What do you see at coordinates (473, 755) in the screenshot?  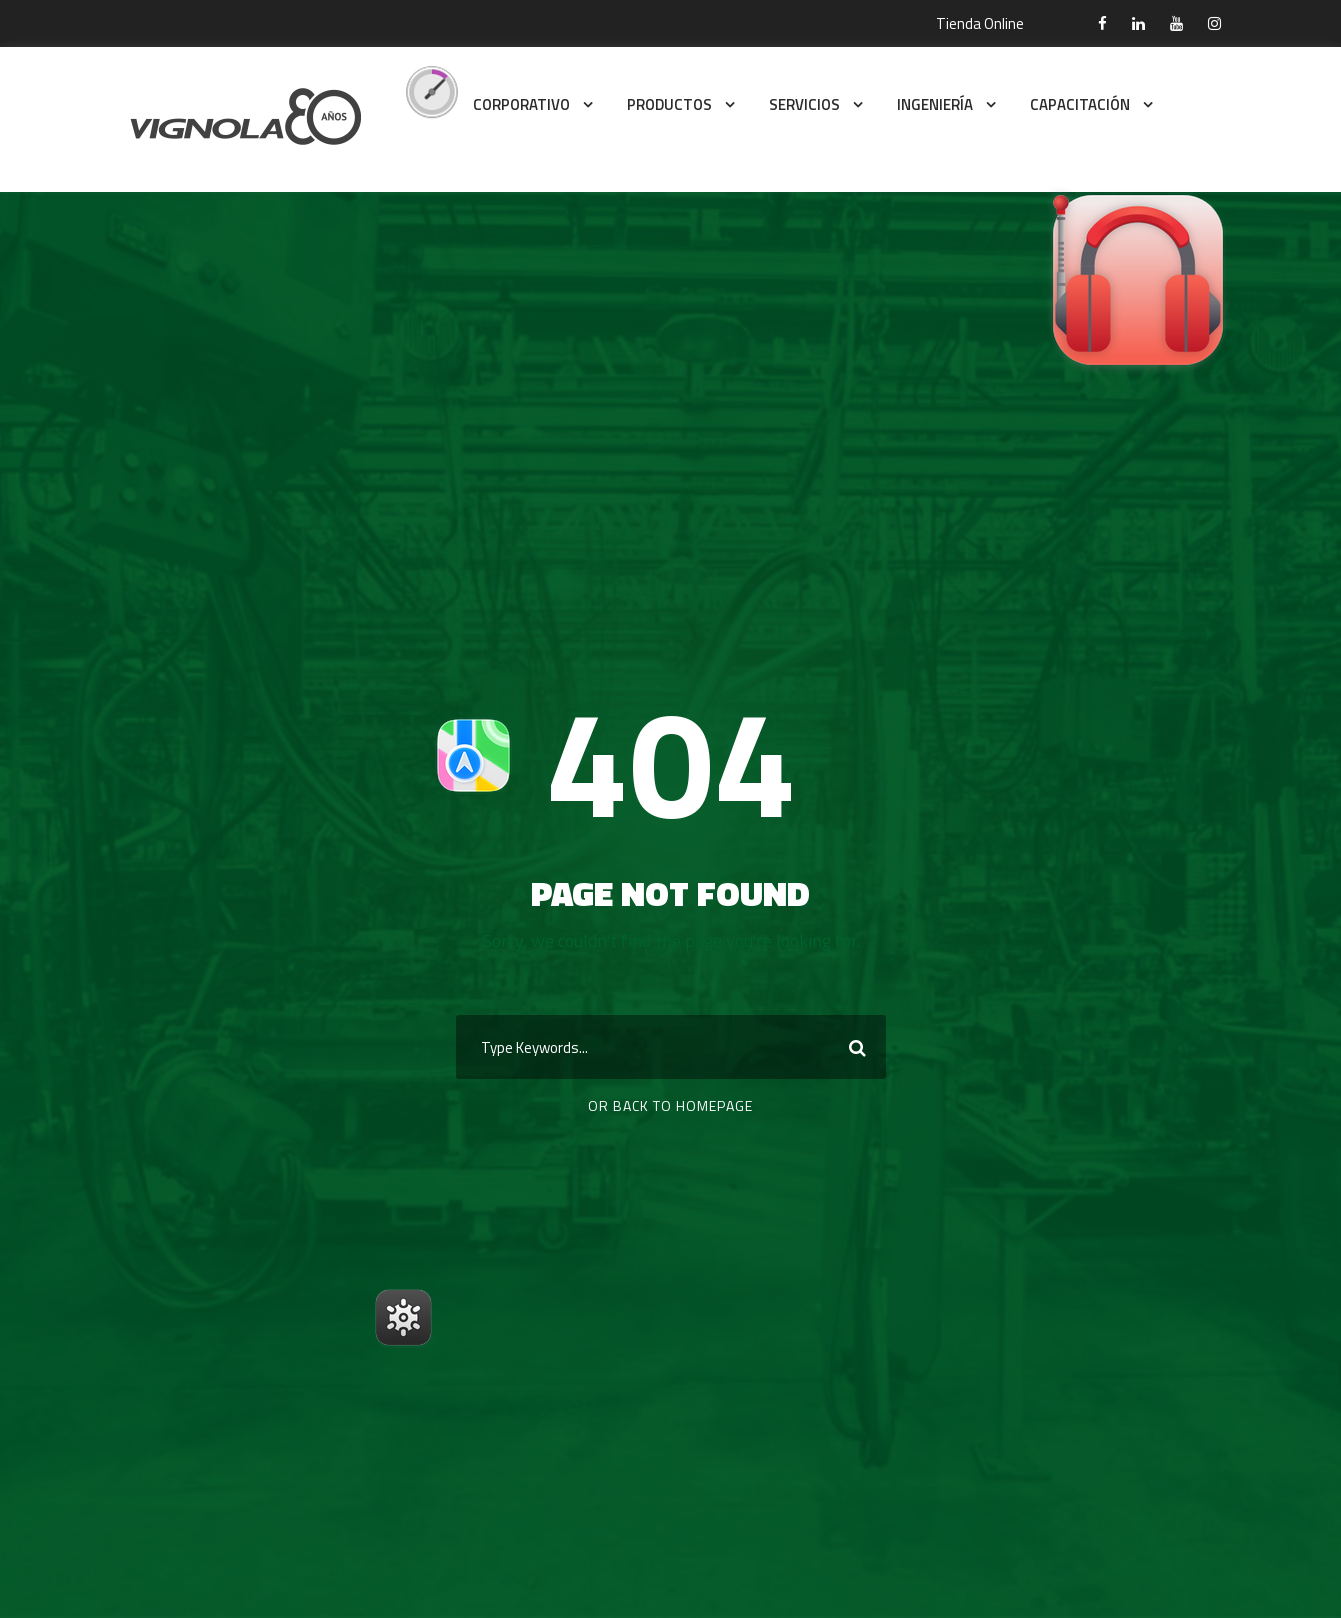 I see `open apple maps` at bounding box center [473, 755].